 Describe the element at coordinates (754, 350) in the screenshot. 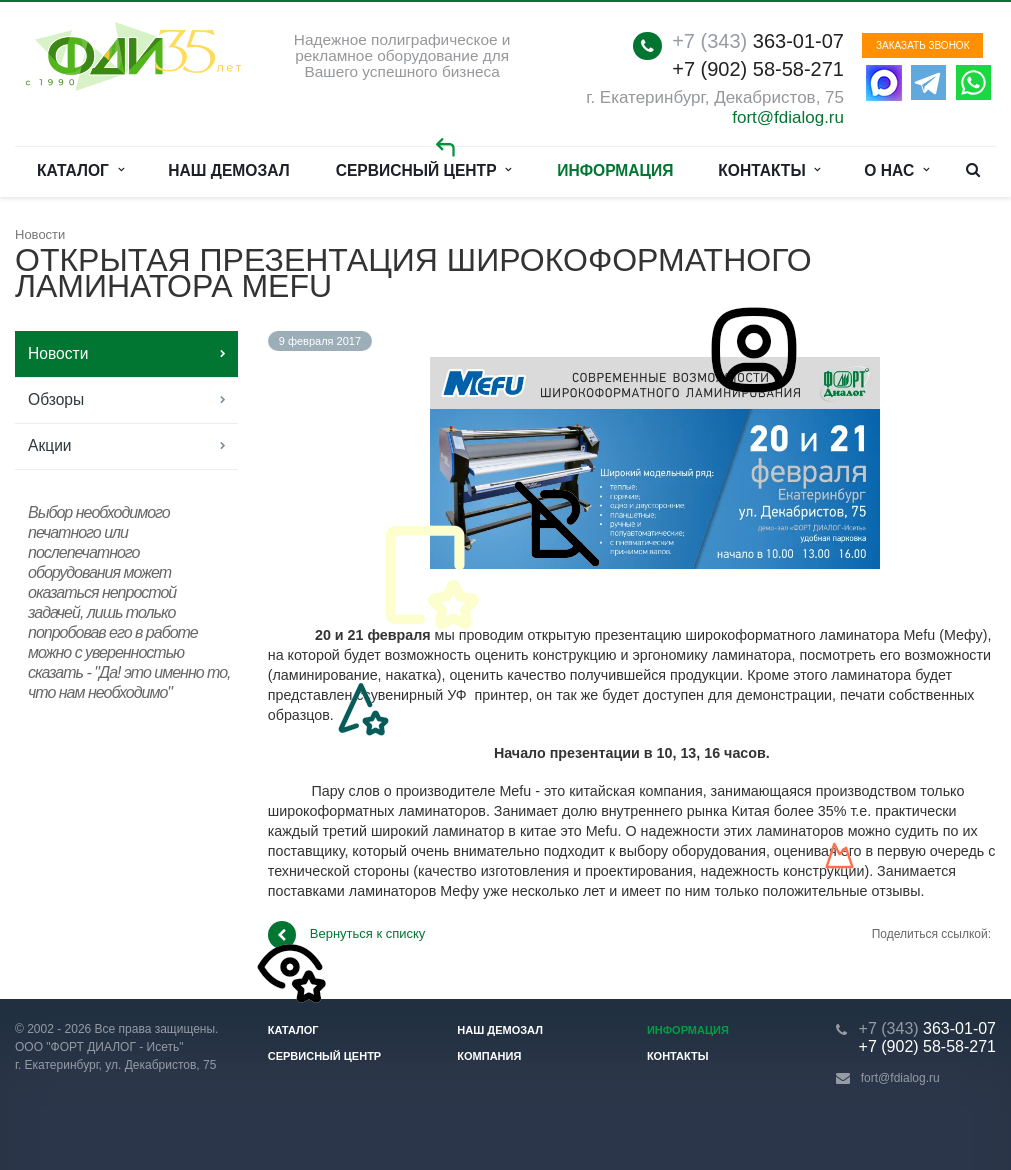

I see `view user profile` at that location.